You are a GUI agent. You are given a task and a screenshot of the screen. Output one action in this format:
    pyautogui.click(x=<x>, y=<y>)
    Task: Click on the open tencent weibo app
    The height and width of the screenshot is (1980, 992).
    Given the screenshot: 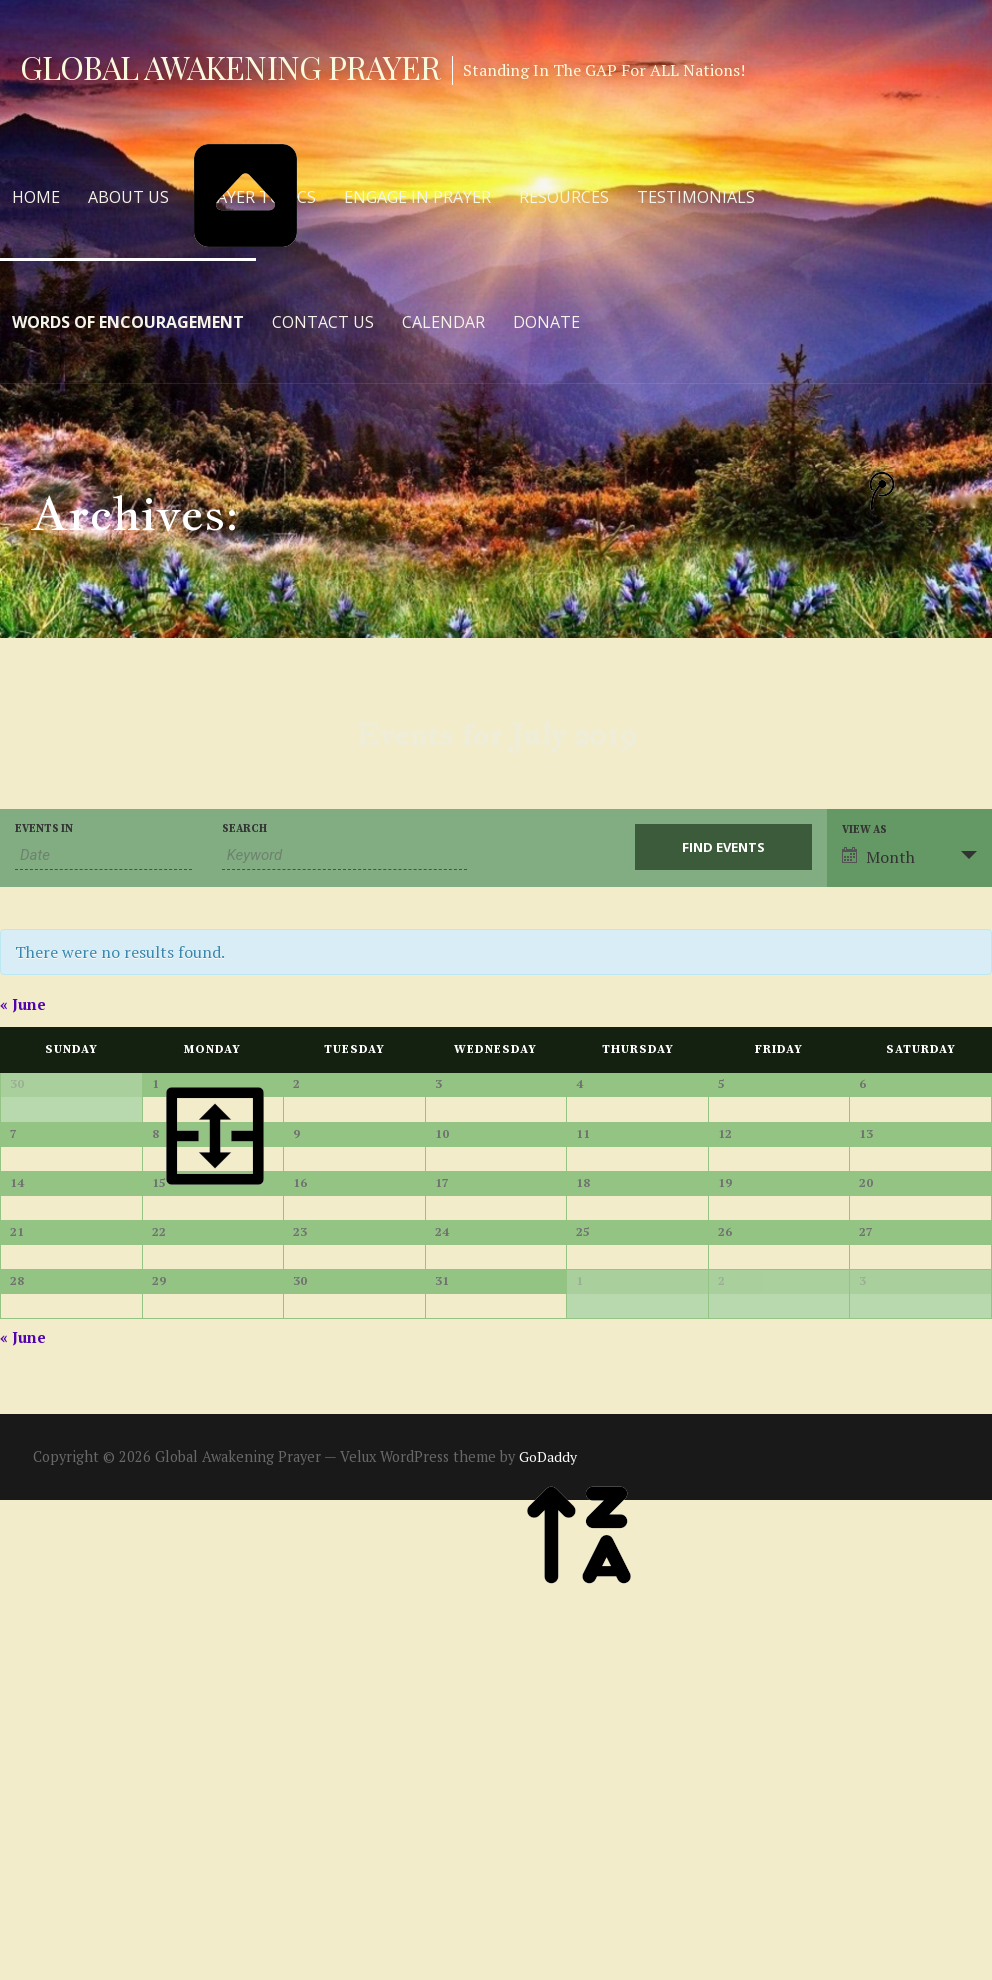 What is the action you would take?
    pyautogui.click(x=882, y=491)
    